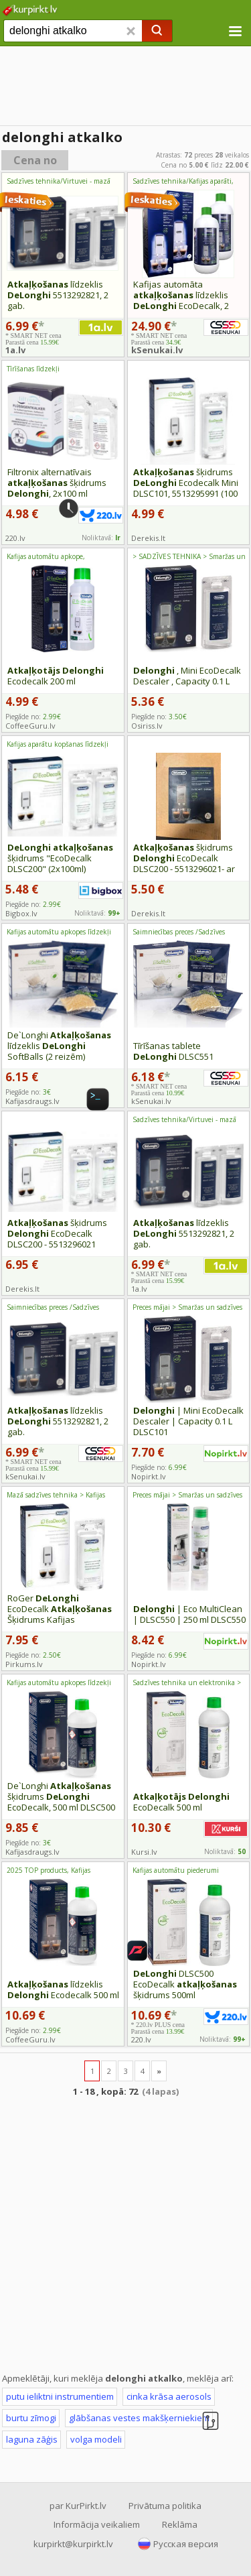 The width and height of the screenshot is (251, 2576). Describe the element at coordinates (98, 1099) in the screenshot. I see `open terminal application` at that location.